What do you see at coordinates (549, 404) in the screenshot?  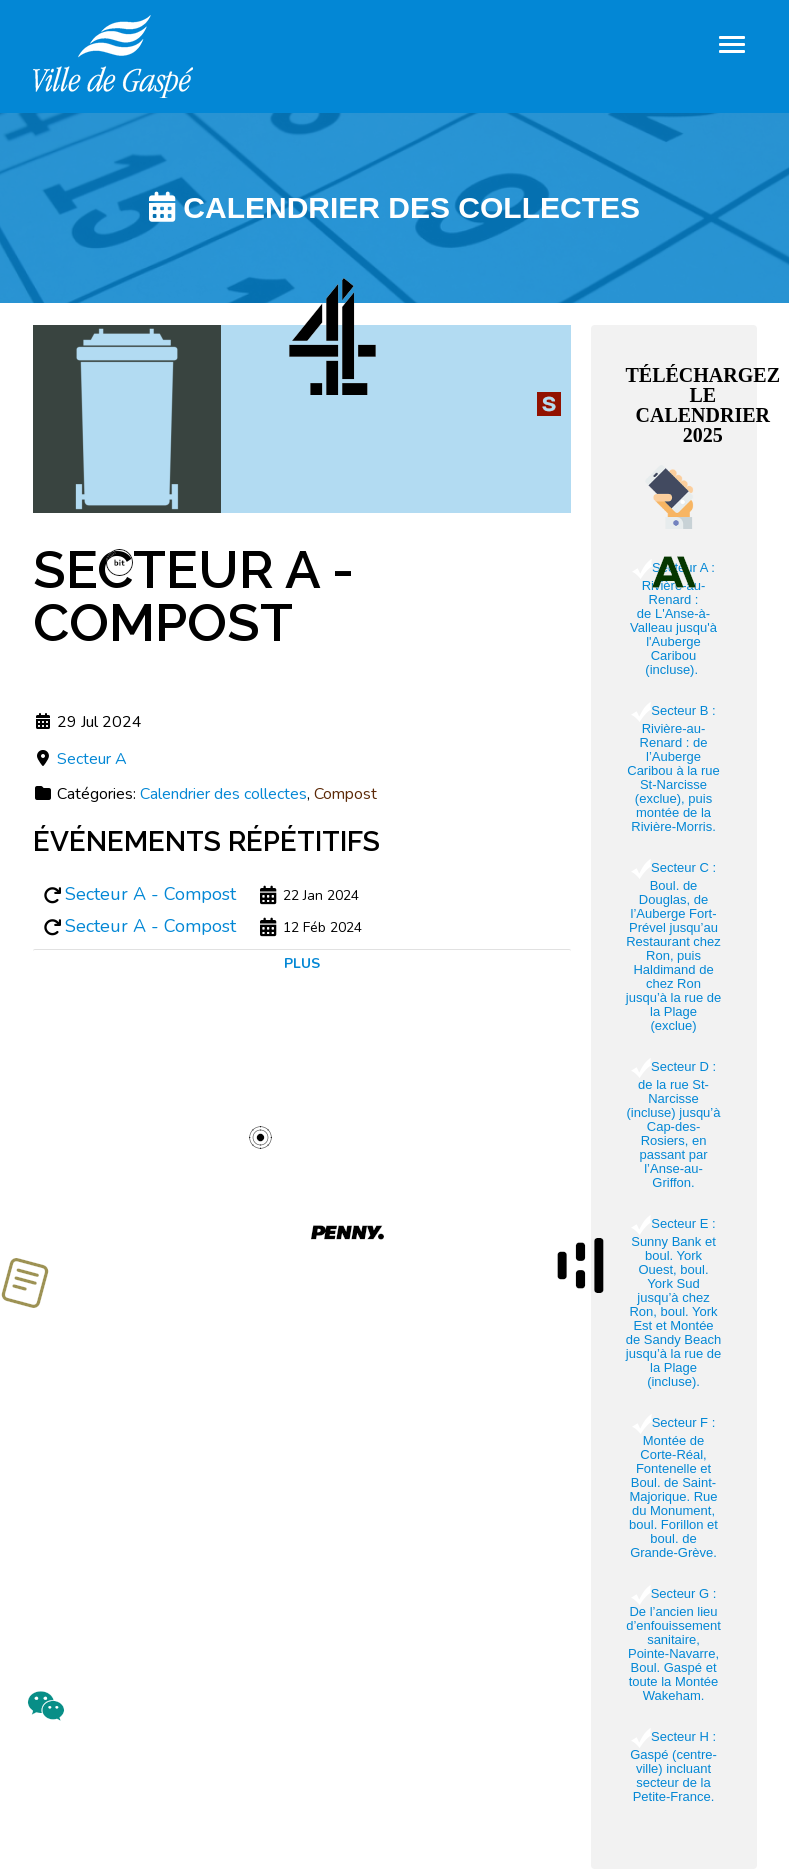 I see `open the sahibinden app` at bounding box center [549, 404].